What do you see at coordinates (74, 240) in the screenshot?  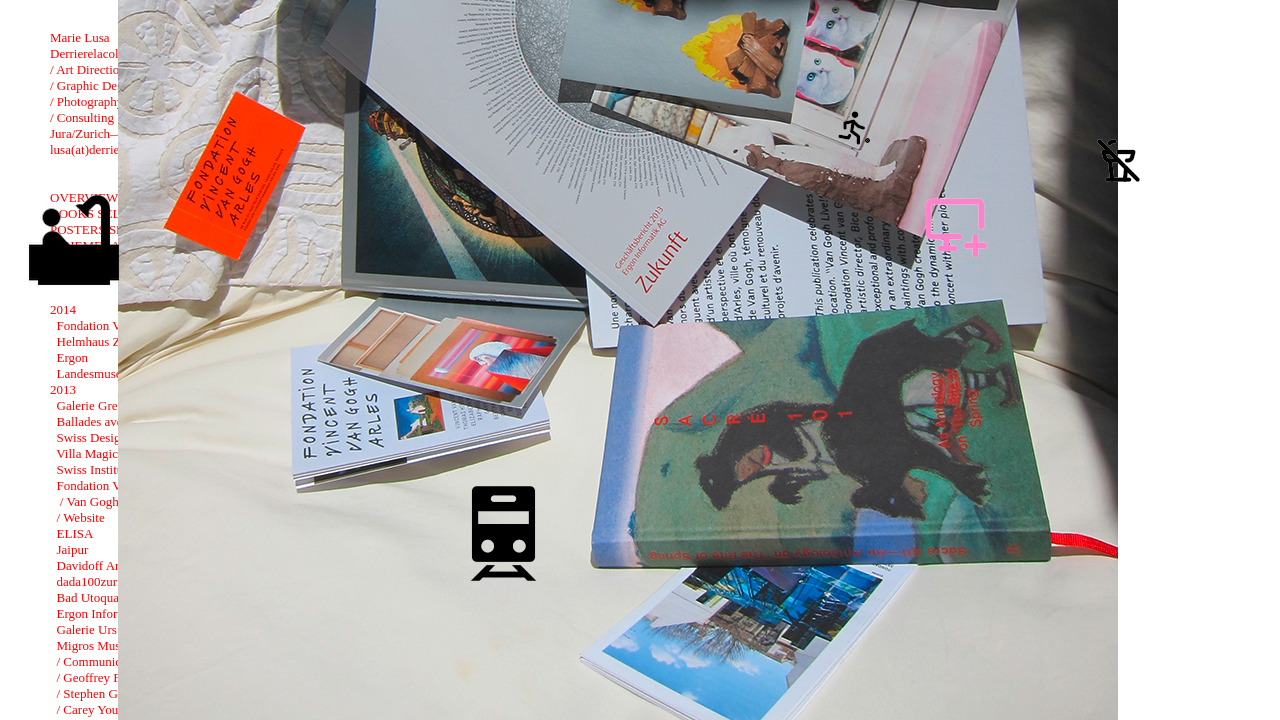 I see `indicates bathroom amenities available` at bounding box center [74, 240].